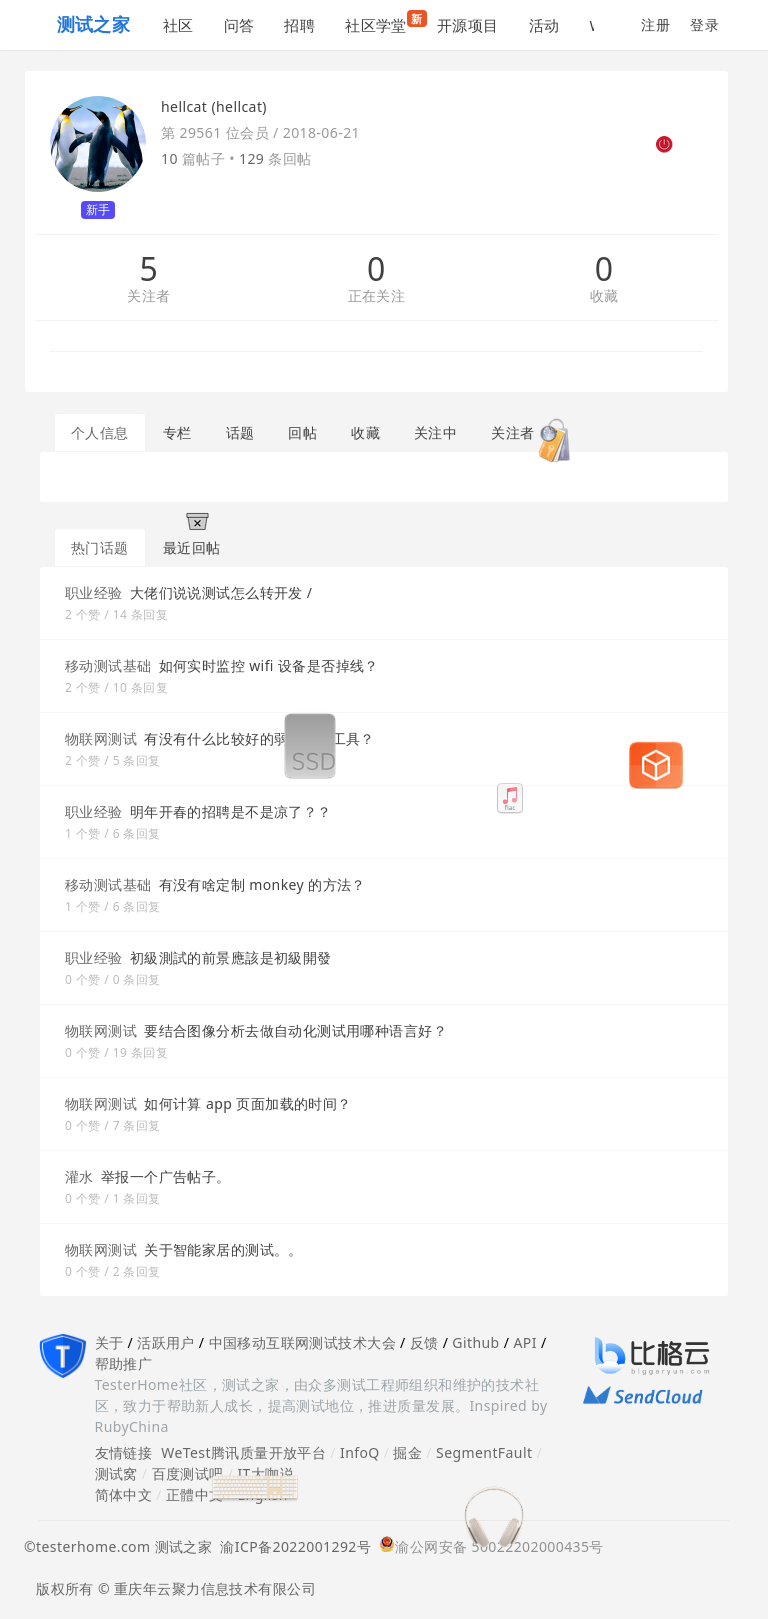  I want to click on open a Blender 3D project file, so click(656, 764).